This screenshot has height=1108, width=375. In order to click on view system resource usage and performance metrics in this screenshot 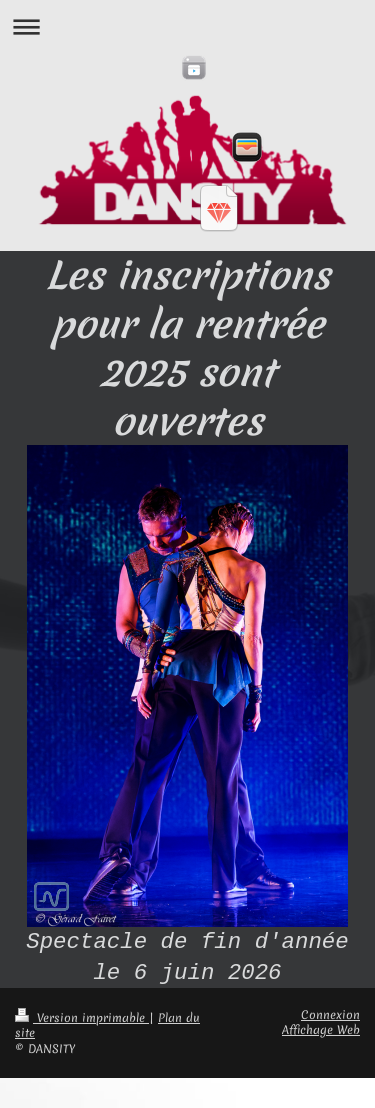, I will do `click(51, 895)`.